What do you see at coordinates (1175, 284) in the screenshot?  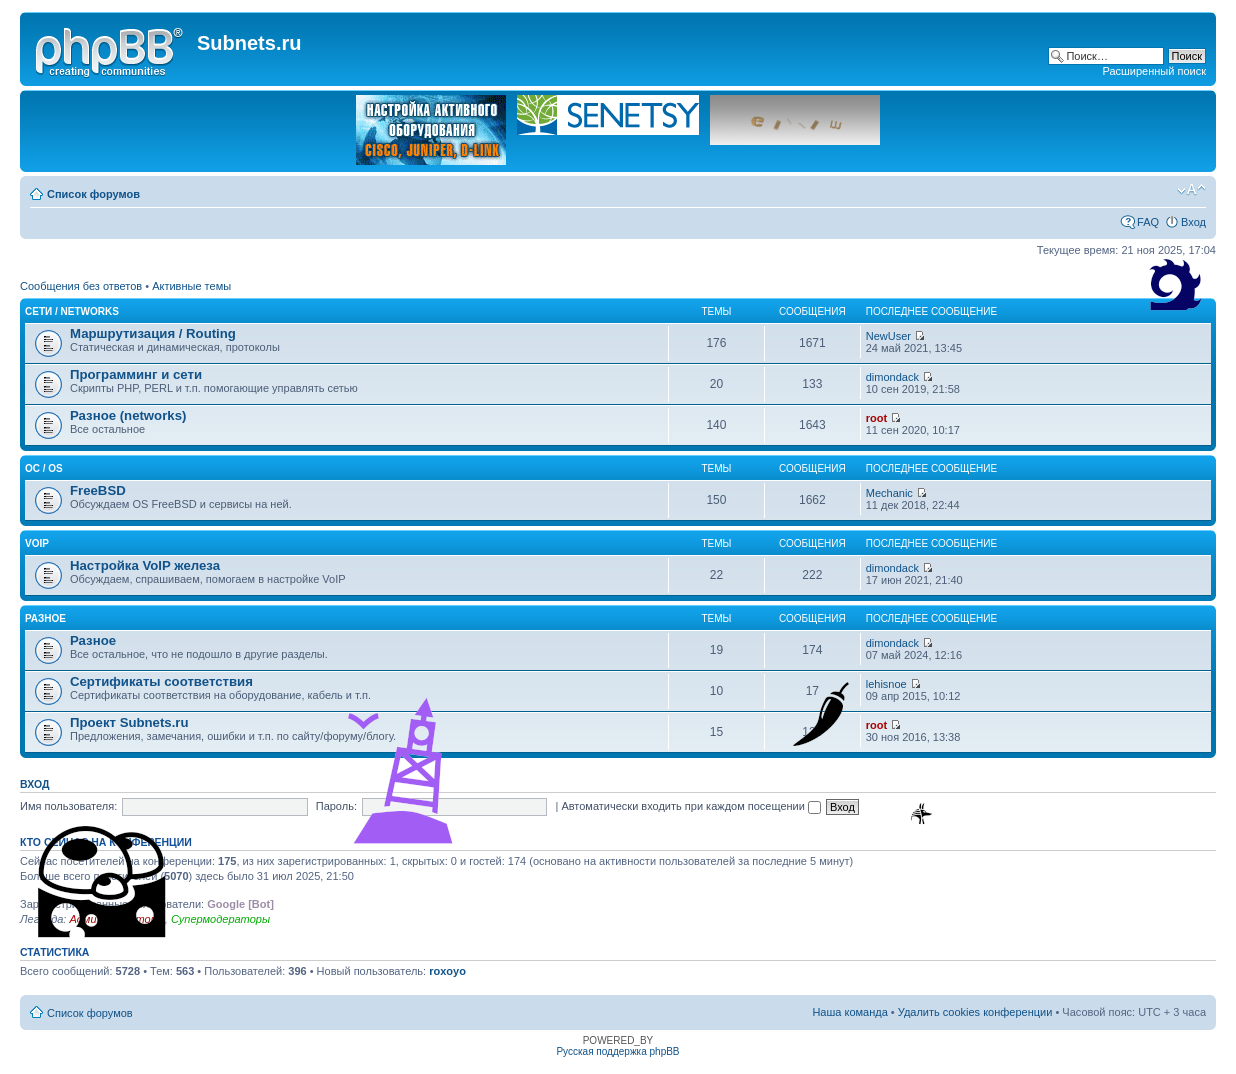 I see `represents a nature or plant-based ability in a game` at bounding box center [1175, 284].